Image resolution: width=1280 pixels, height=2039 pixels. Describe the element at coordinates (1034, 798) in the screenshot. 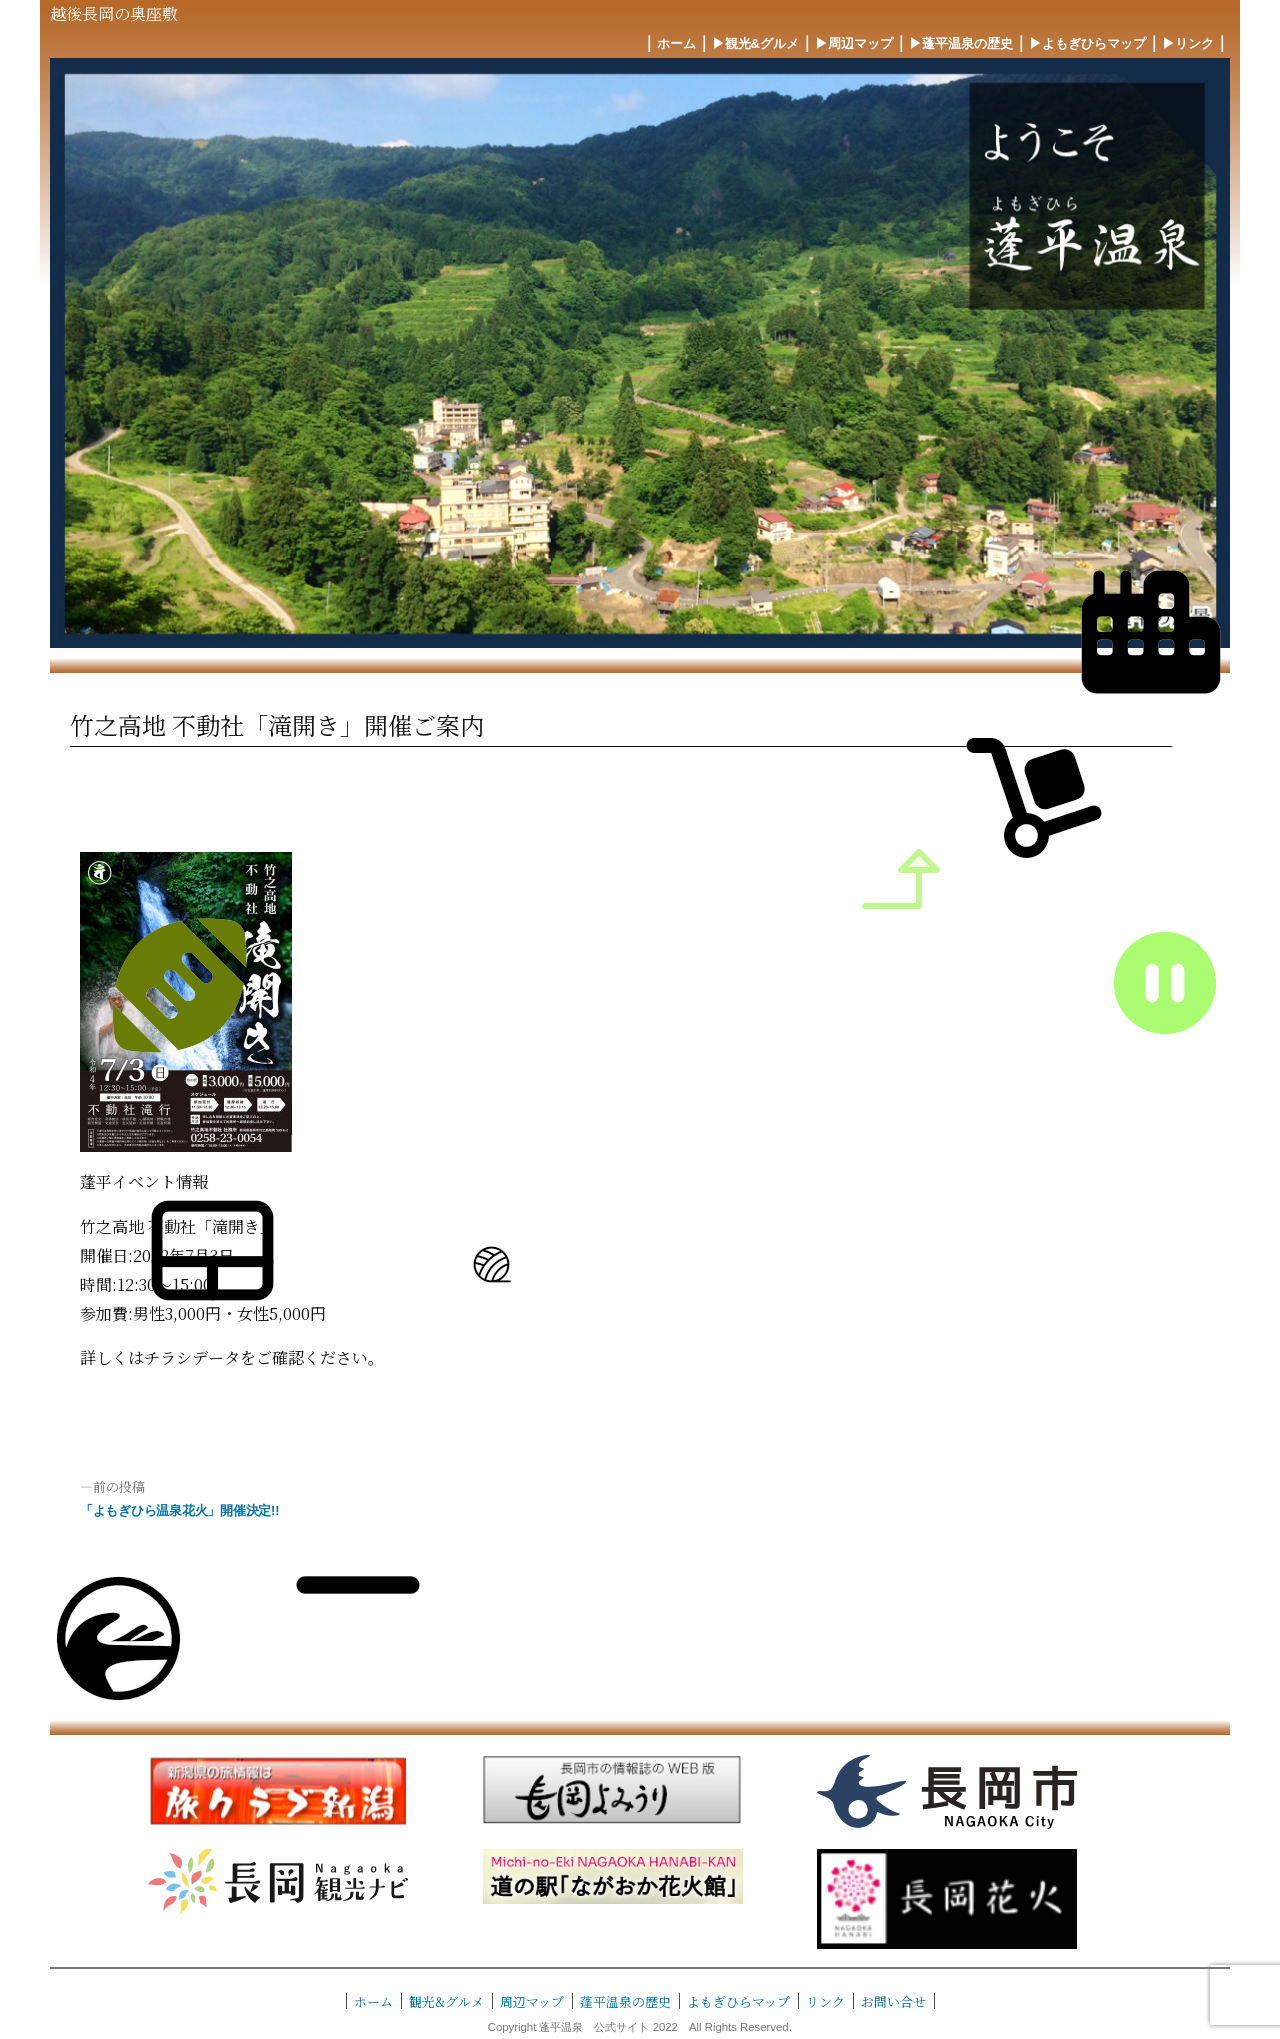

I see `shipping or delivery in progress` at that location.